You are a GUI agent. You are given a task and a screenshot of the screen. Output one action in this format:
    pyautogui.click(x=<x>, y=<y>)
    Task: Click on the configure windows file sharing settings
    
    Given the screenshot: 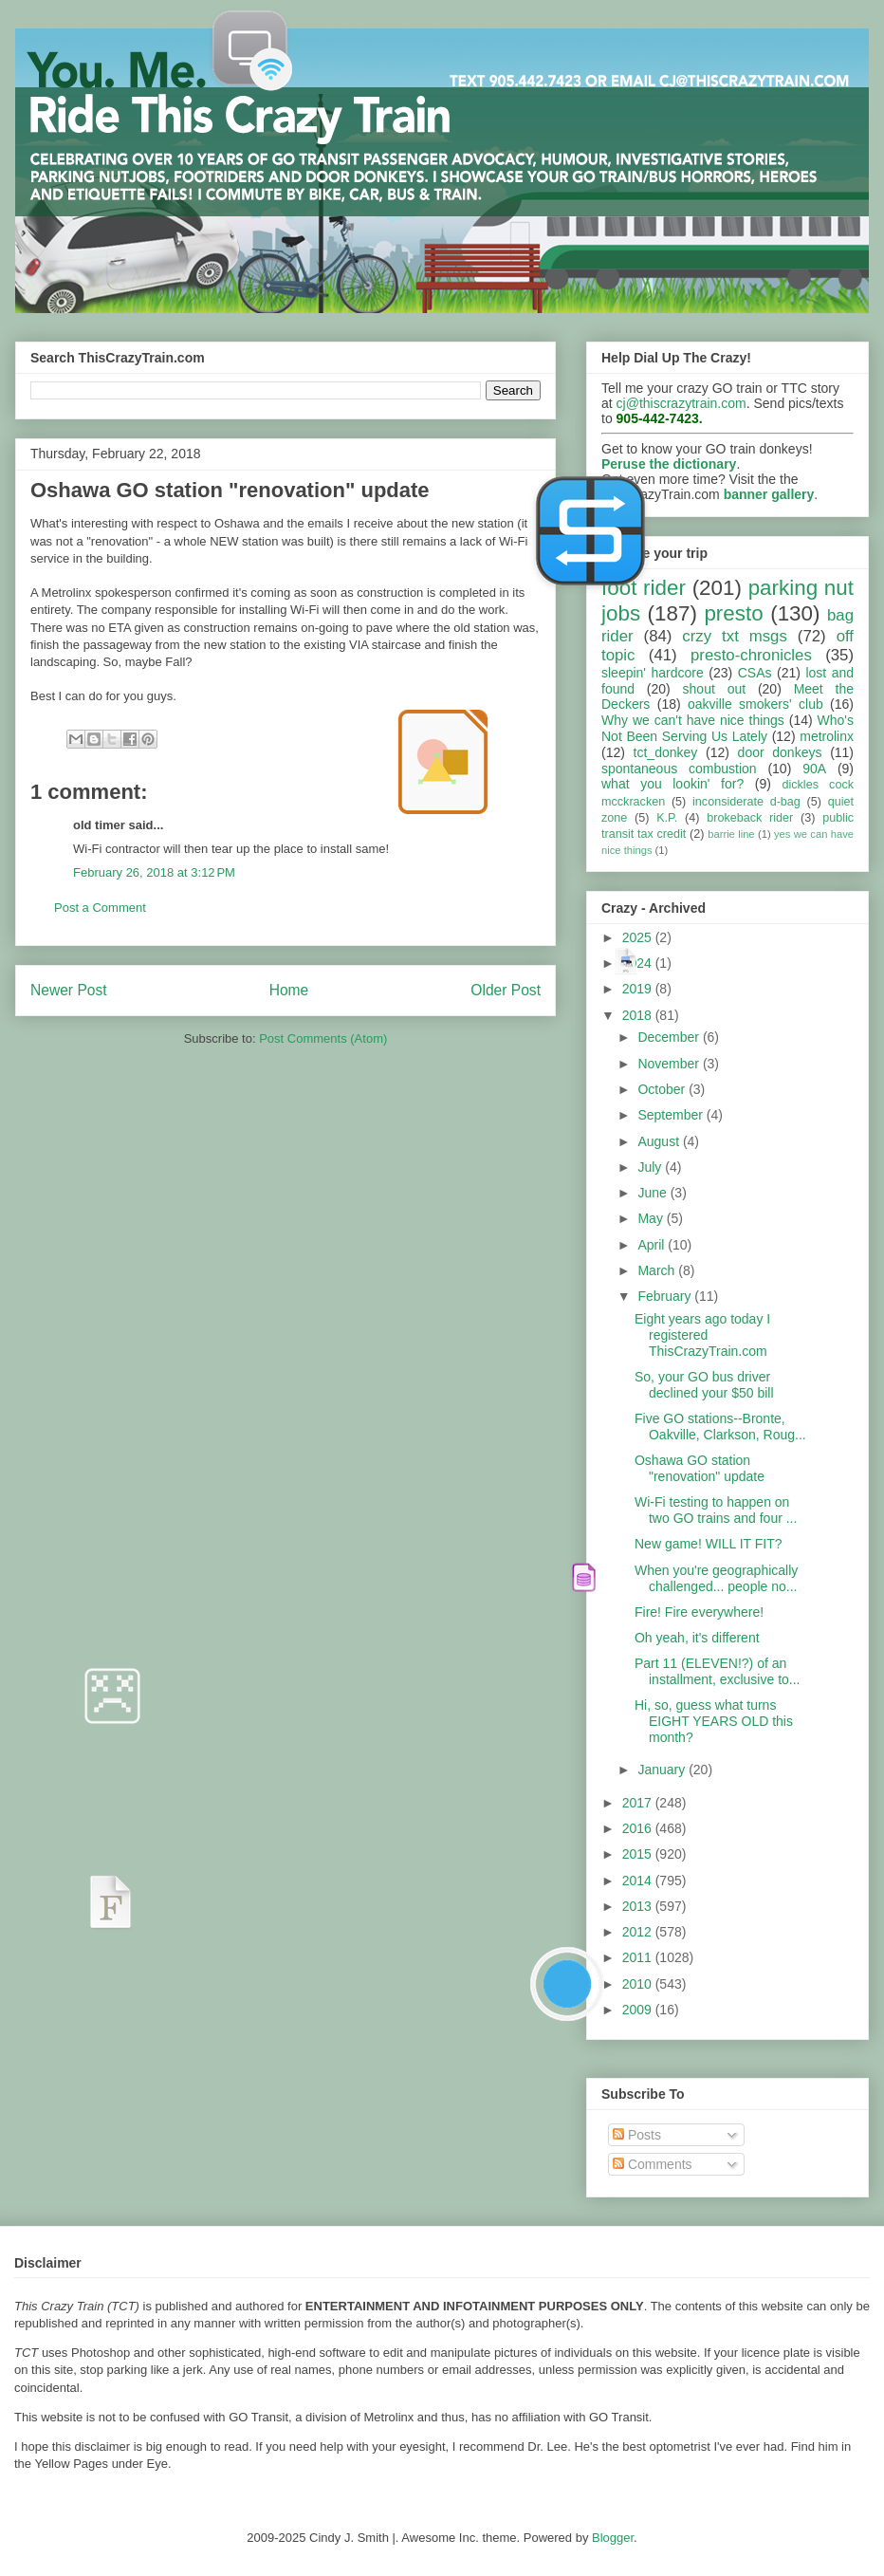 What is the action you would take?
    pyautogui.click(x=590, y=532)
    